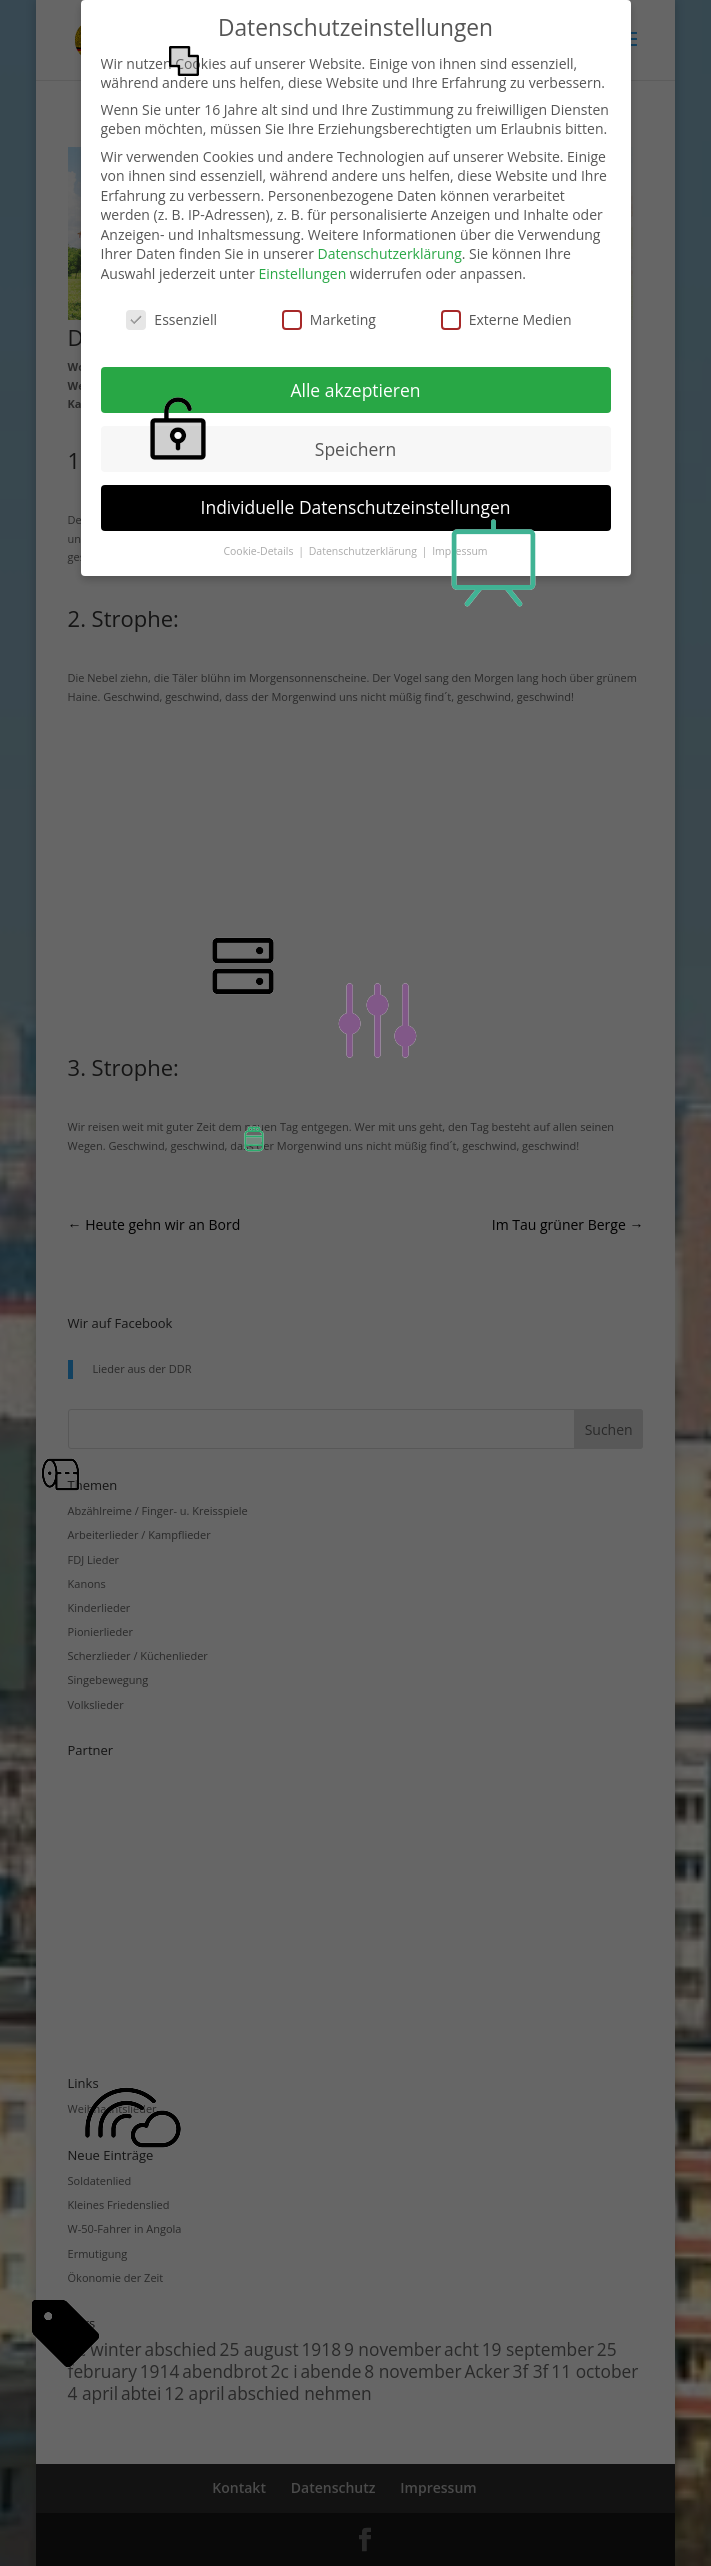 The height and width of the screenshot is (2566, 711). I want to click on view weather conditions, so click(133, 2116).